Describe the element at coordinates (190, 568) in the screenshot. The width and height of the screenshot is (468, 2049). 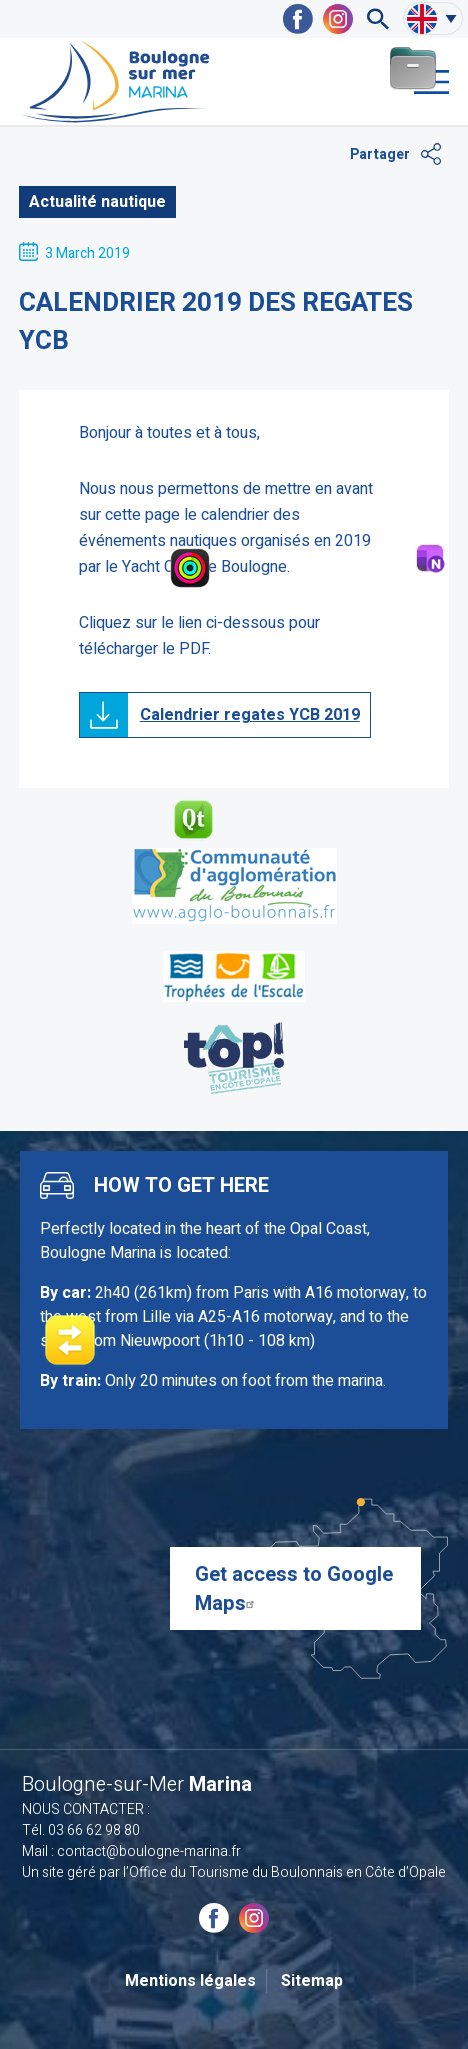
I see `open the Fitness app` at that location.